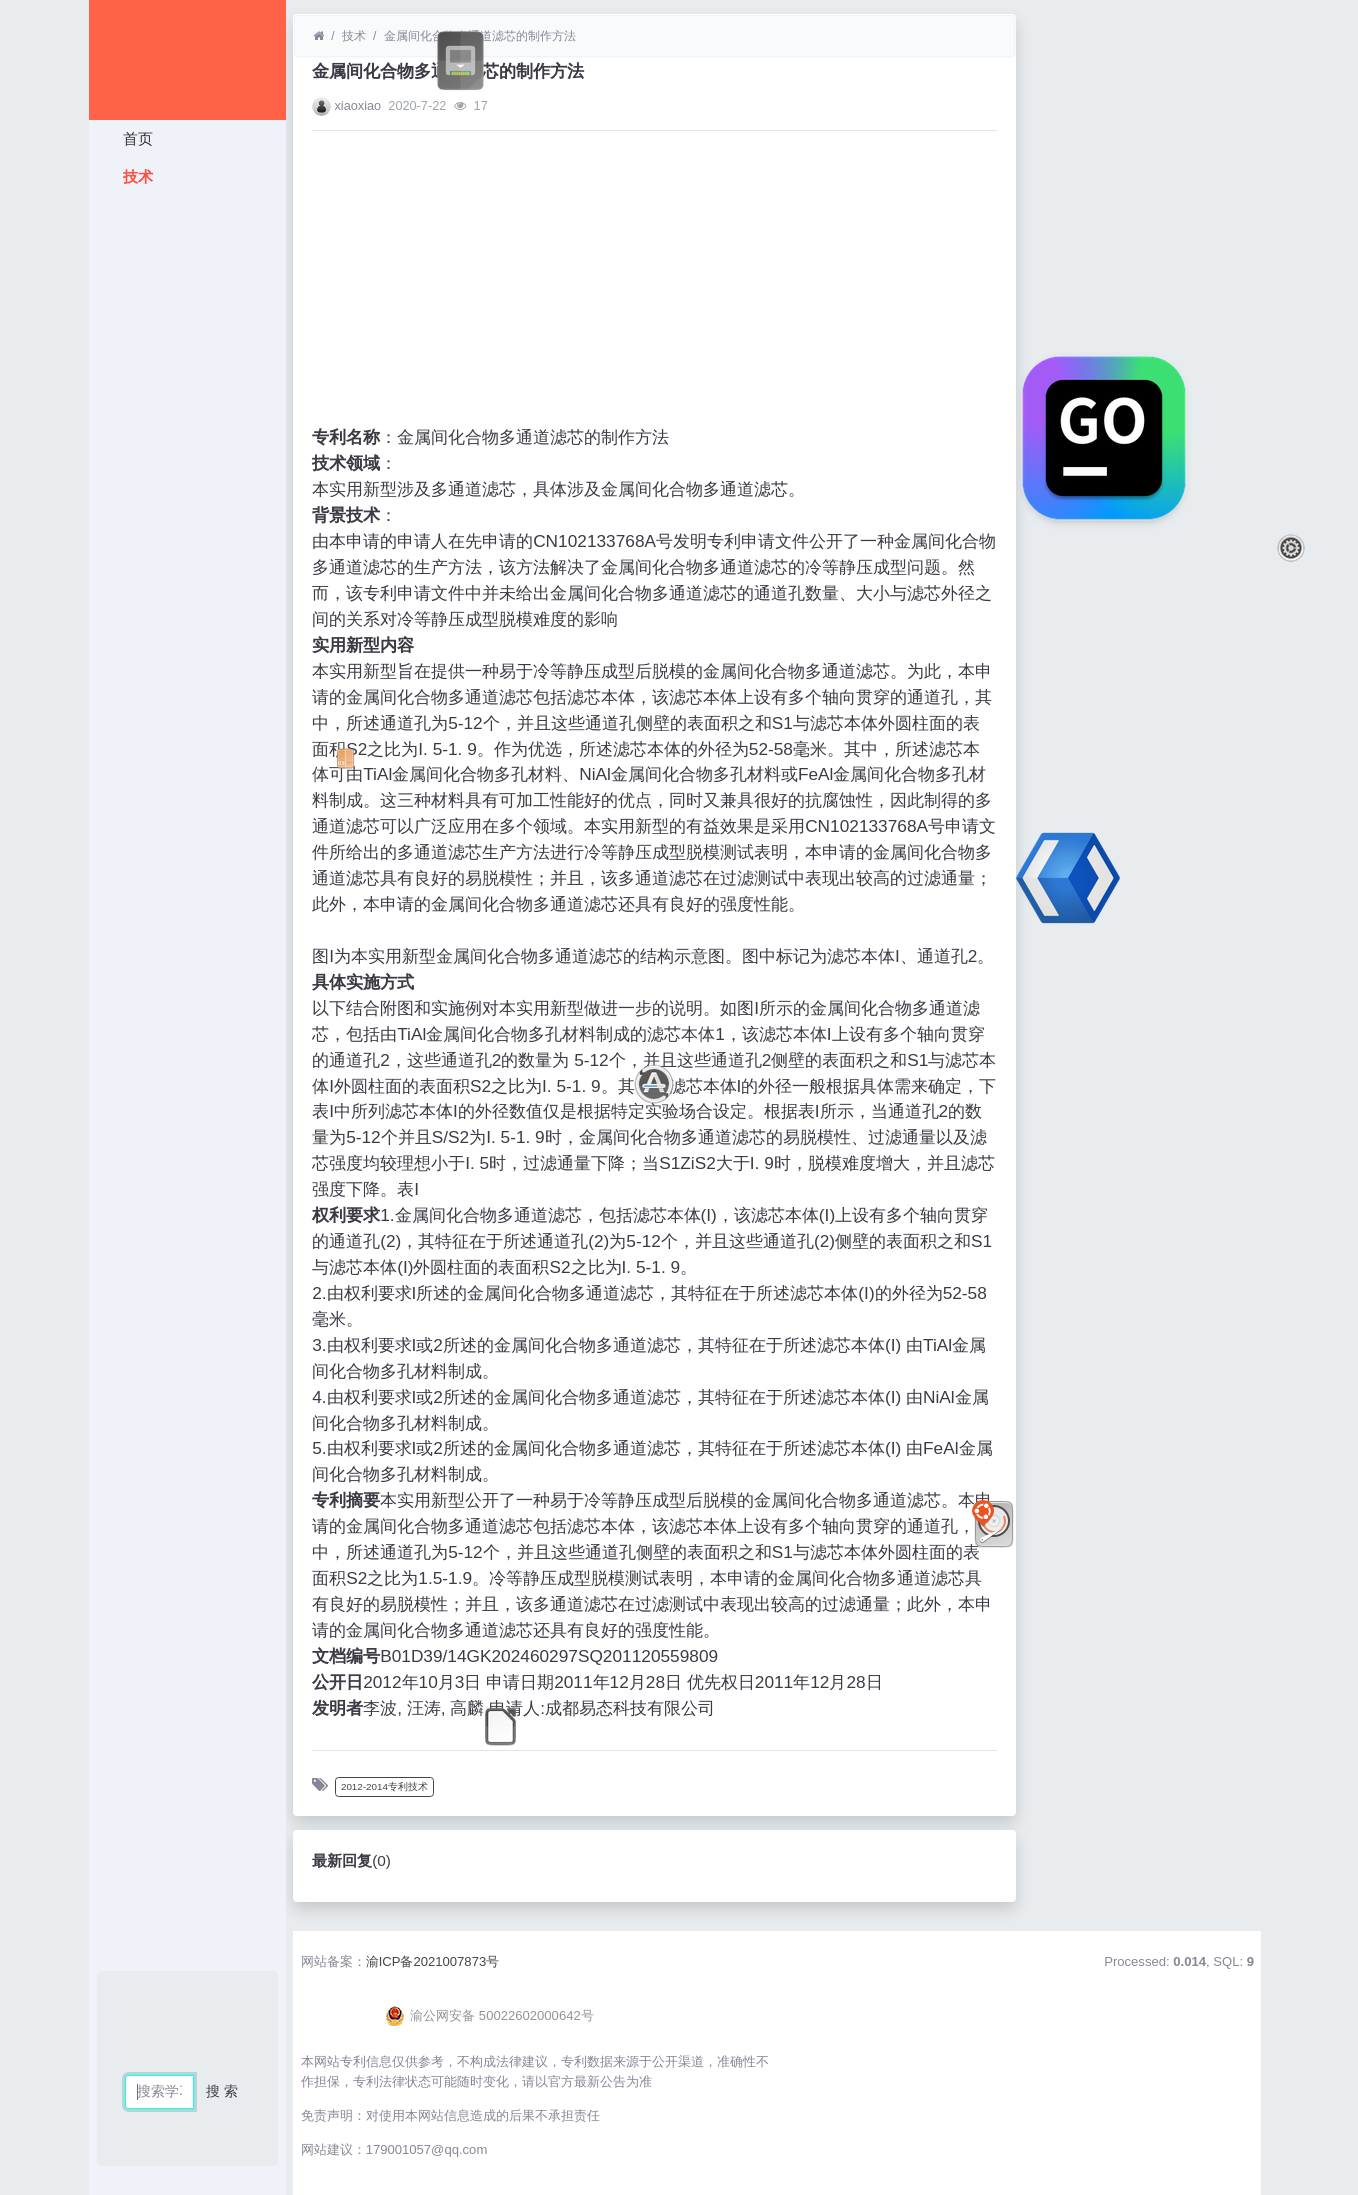  What do you see at coordinates (345, 758) in the screenshot?
I see `a debian package file ready for installation` at bounding box center [345, 758].